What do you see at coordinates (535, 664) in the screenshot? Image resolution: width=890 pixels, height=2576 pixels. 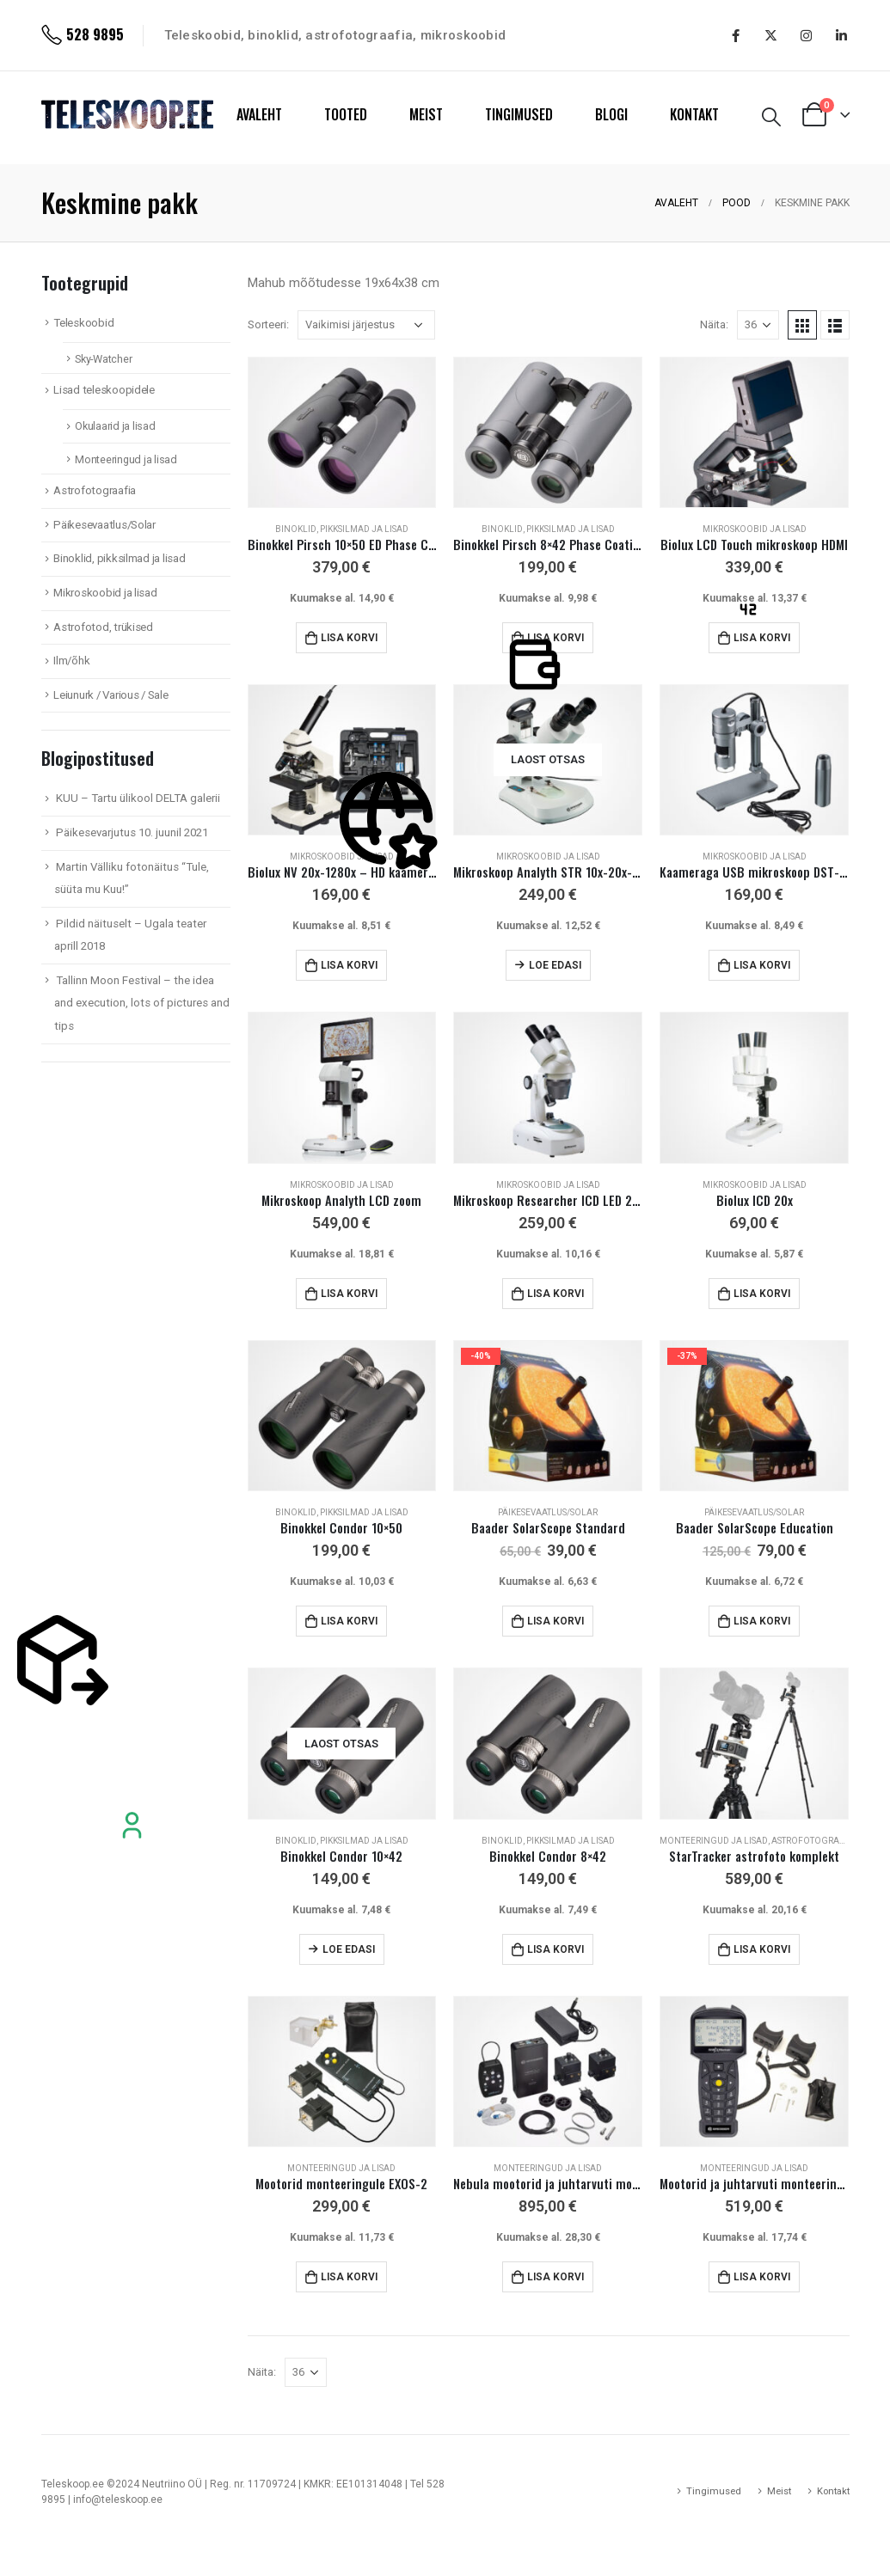 I see `access your wallet or payment methods` at bounding box center [535, 664].